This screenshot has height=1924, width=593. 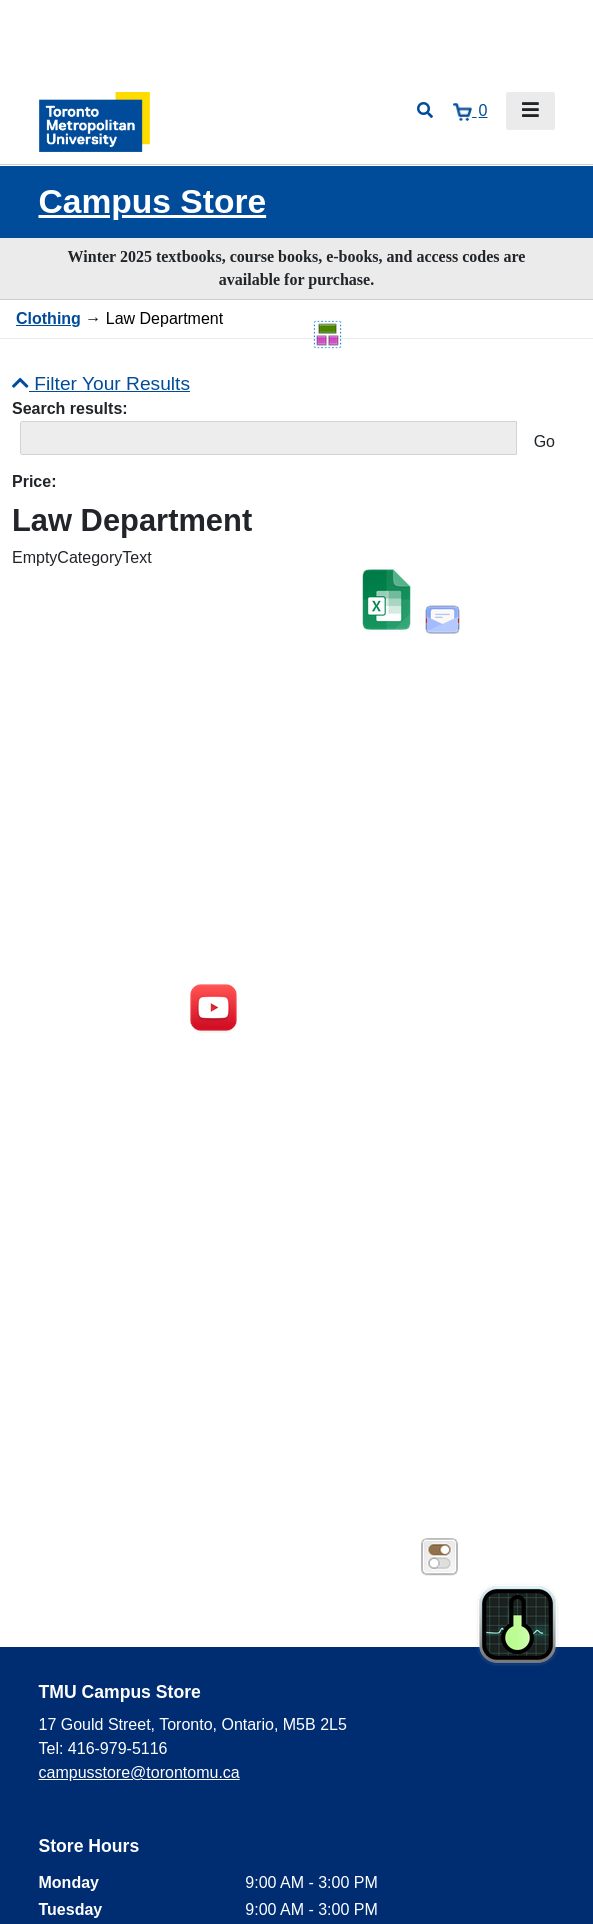 What do you see at coordinates (386, 599) in the screenshot?
I see `open microsoft excel spreadsheet file` at bounding box center [386, 599].